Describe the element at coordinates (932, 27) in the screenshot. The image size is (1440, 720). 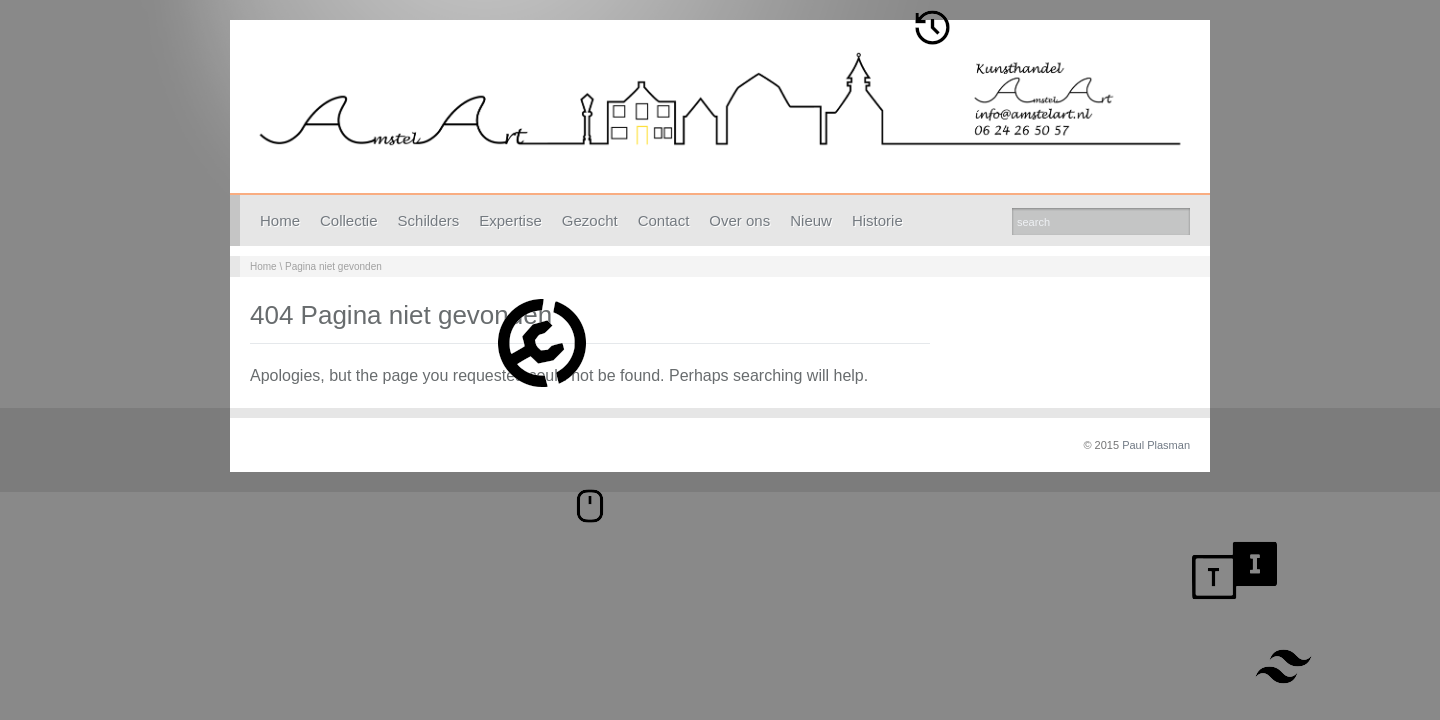
I see `view history or recent activity` at that location.